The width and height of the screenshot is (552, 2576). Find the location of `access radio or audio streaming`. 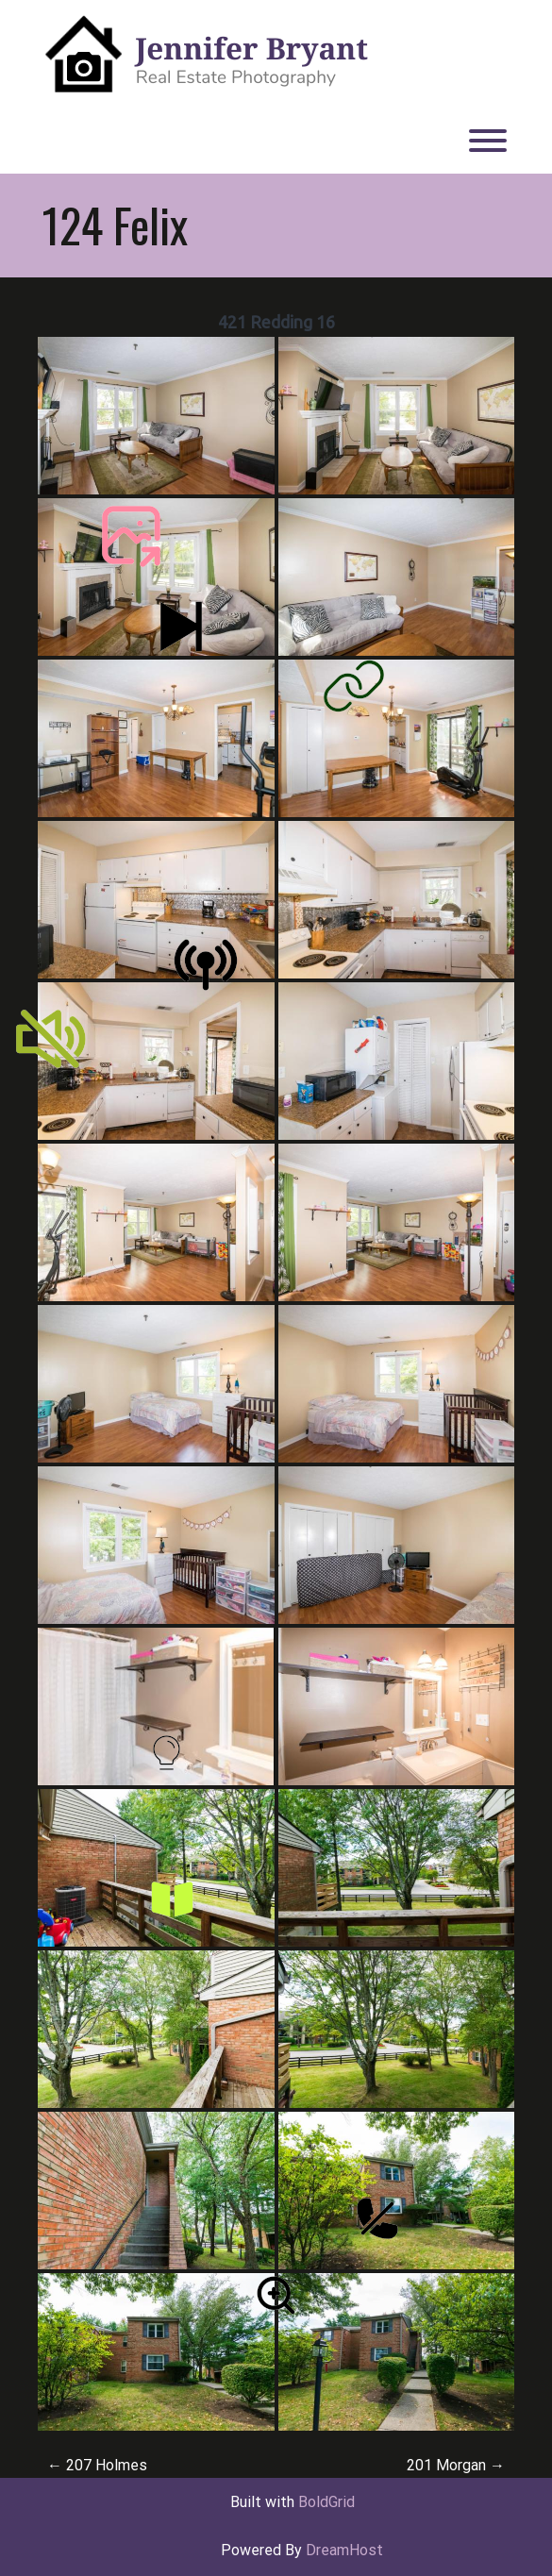

access radio or audio streaming is located at coordinates (206, 963).